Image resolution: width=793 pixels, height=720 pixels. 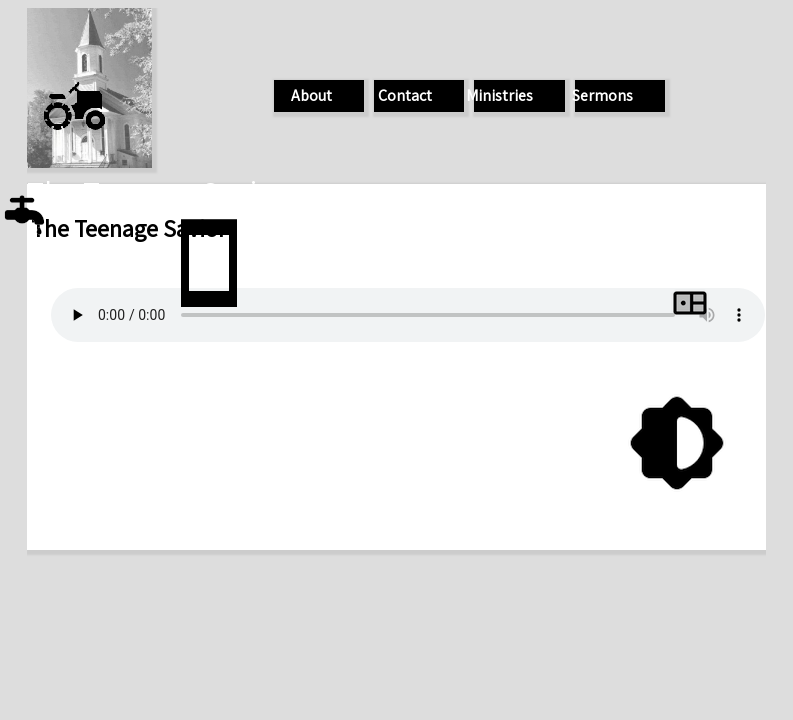 I want to click on indicates mobile device or smartphone view, so click(x=209, y=263).